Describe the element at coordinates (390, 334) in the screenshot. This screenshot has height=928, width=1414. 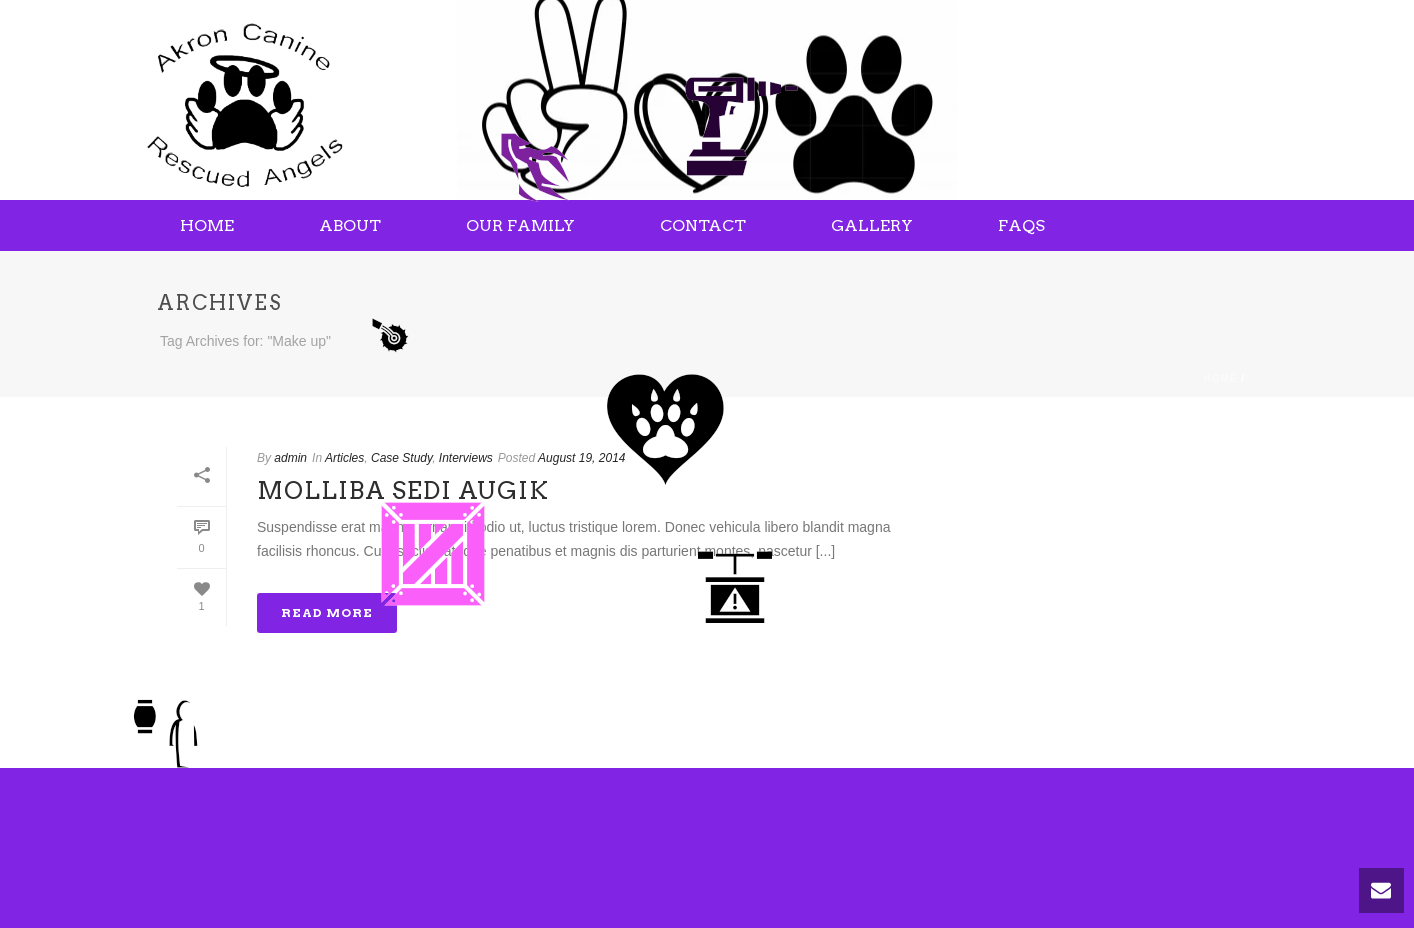
I see `cut or slice content into sections` at that location.